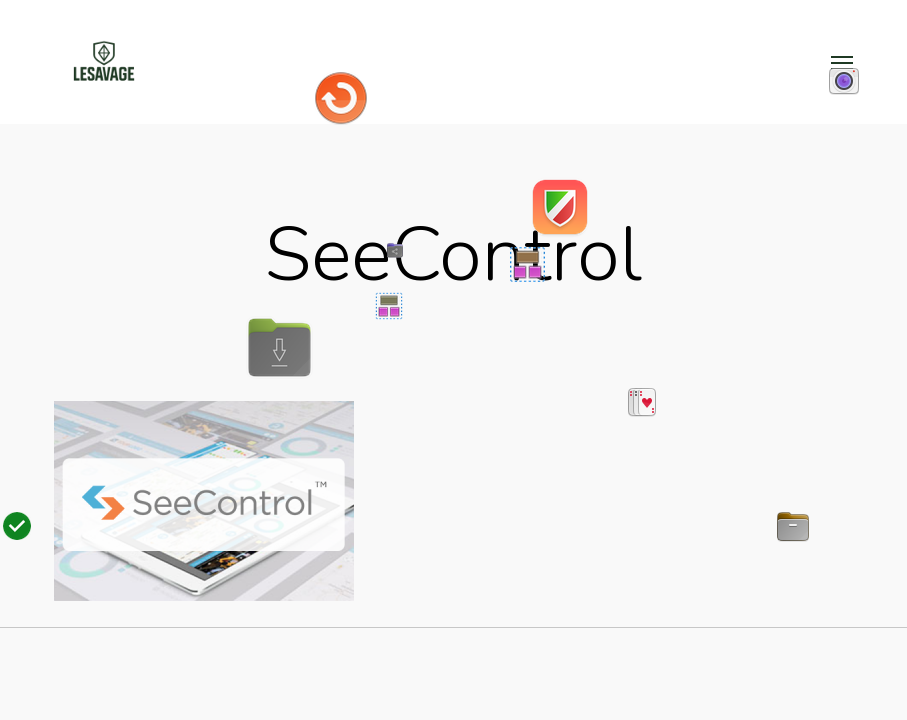 The height and width of the screenshot is (720, 907). Describe the element at coordinates (341, 98) in the screenshot. I see `open ubuntu livepatch settings` at that location.